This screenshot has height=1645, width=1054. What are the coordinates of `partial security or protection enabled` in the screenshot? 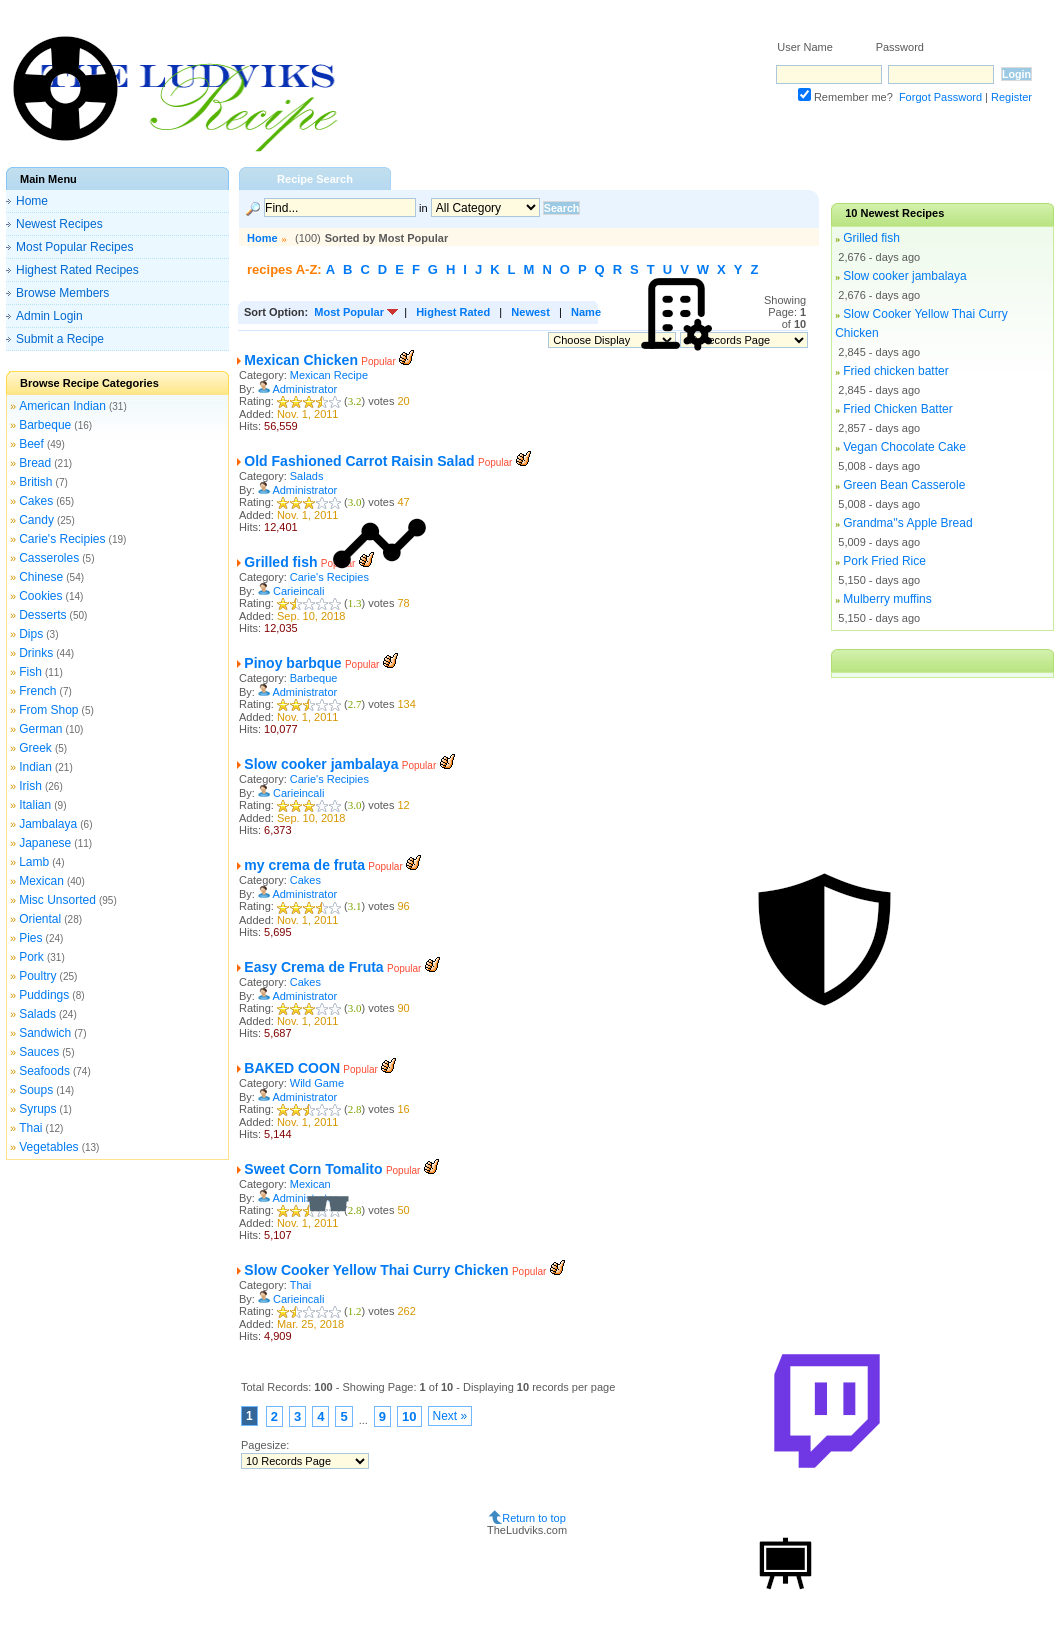 It's located at (824, 939).